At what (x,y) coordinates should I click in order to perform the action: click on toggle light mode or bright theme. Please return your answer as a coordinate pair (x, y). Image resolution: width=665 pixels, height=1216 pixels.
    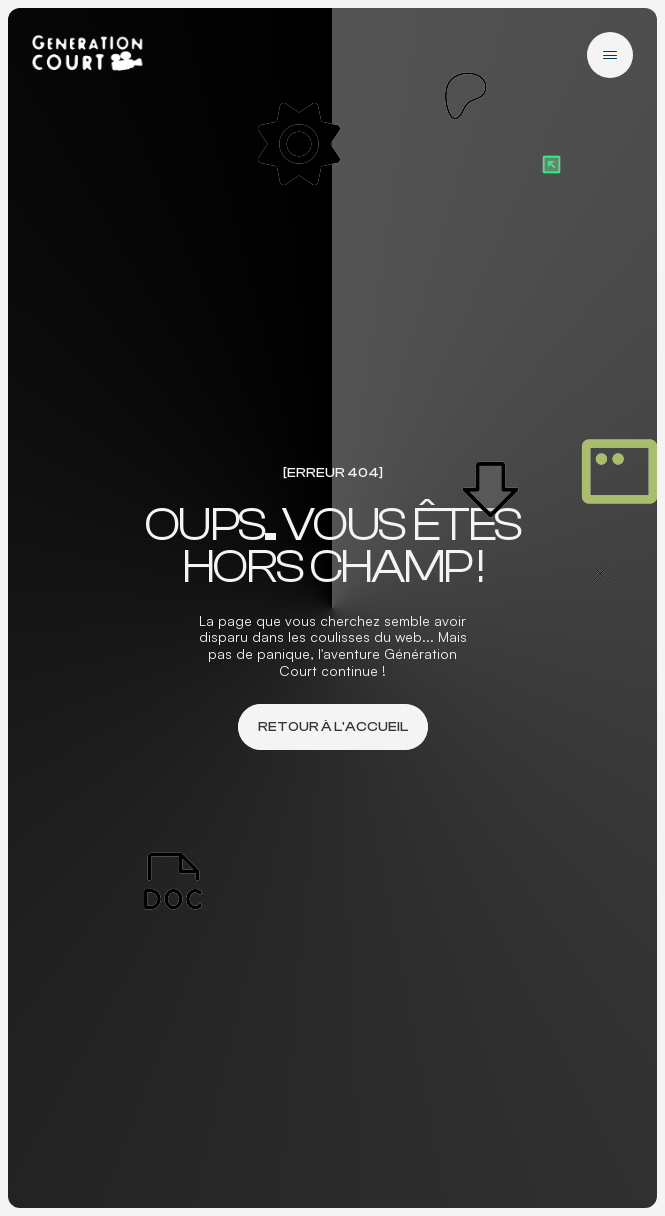
    Looking at the image, I should click on (299, 144).